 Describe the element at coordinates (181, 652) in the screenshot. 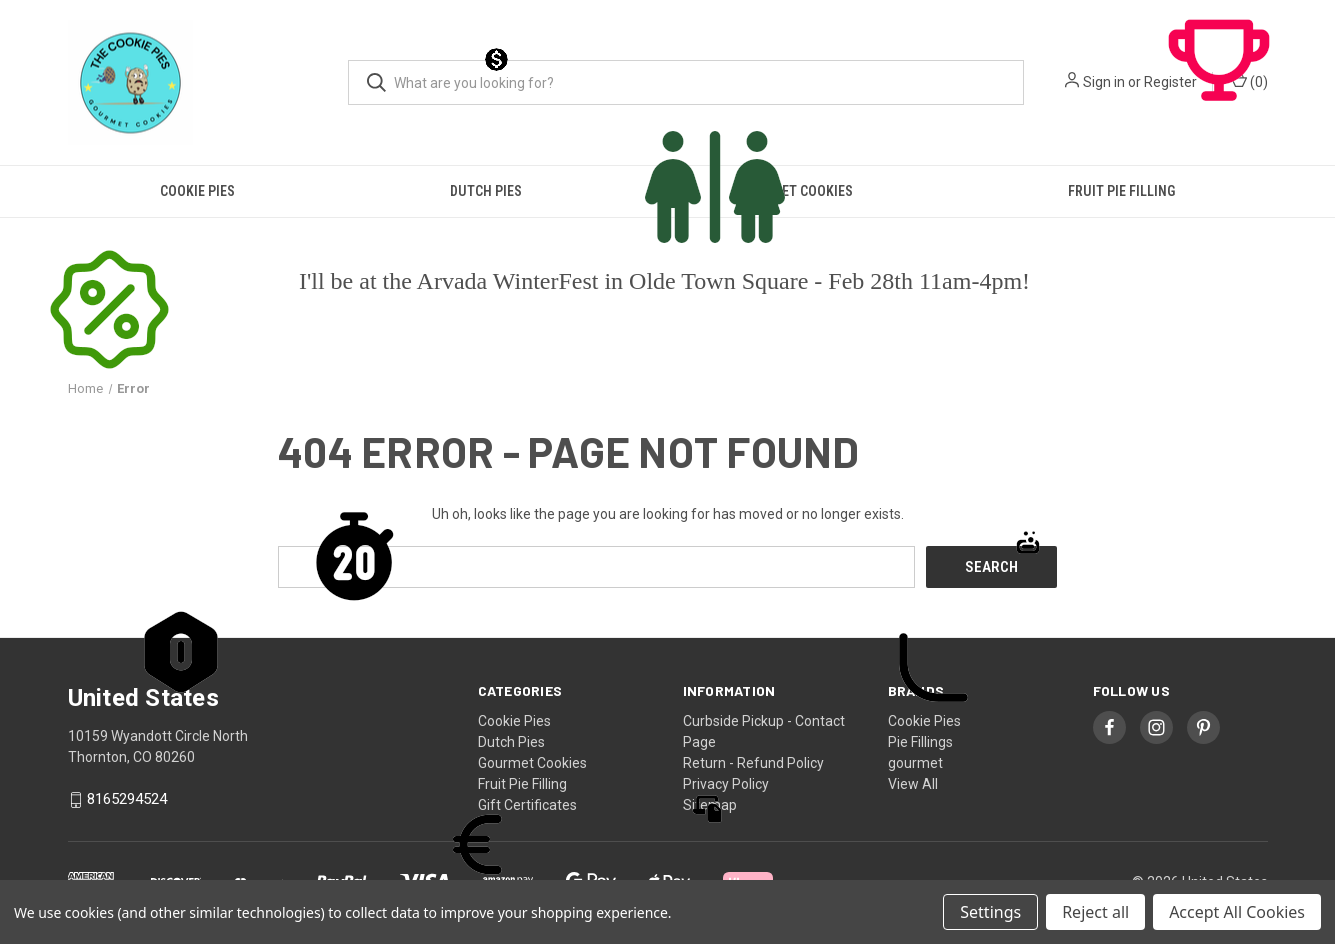

I see `indicates zero items or empty count` at that location.